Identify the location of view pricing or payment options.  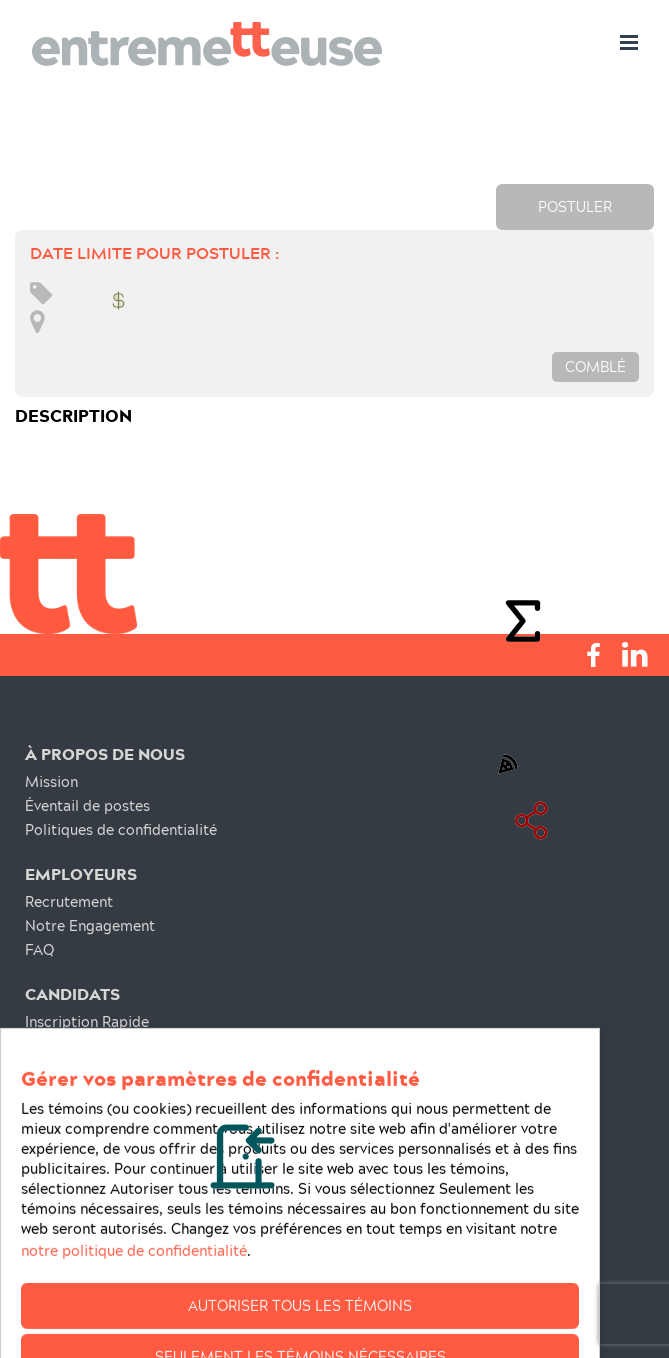
(118, 300).